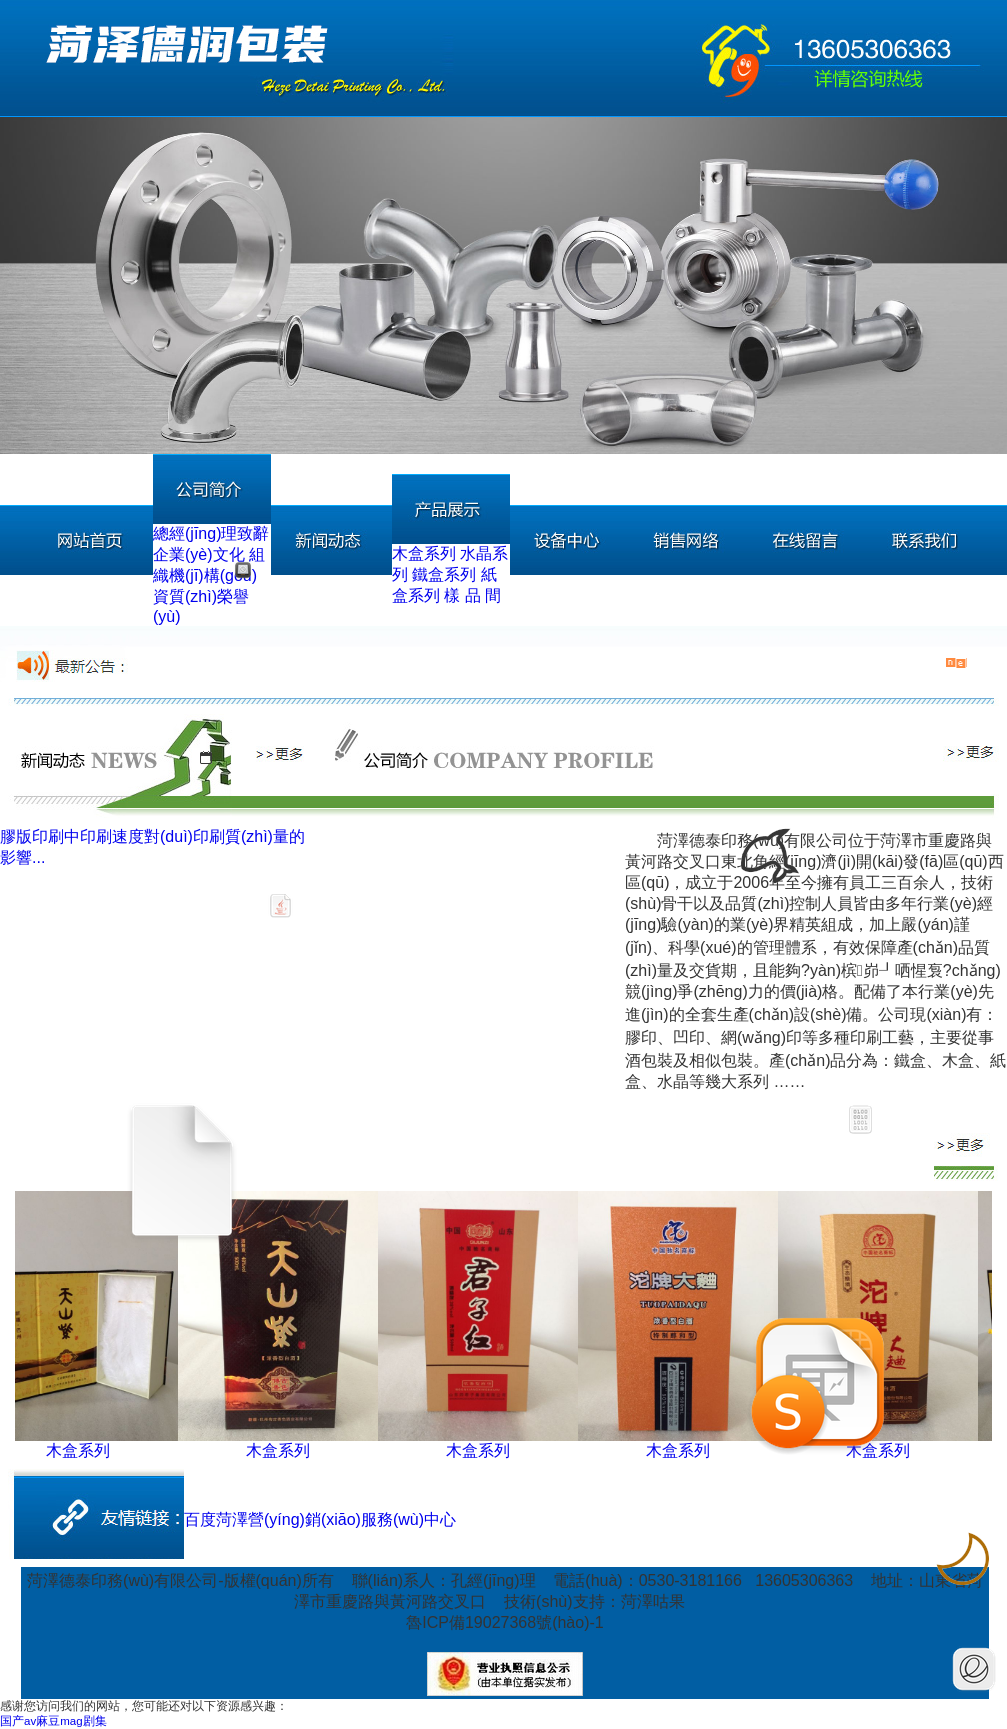 Image resolution: width=1007 pixels, height=1729 pixels. What do you see at coordinates (974, 1669) in the screenshot?
I see `launch elementary OS app or settings` at bounding box center [974, 1669].